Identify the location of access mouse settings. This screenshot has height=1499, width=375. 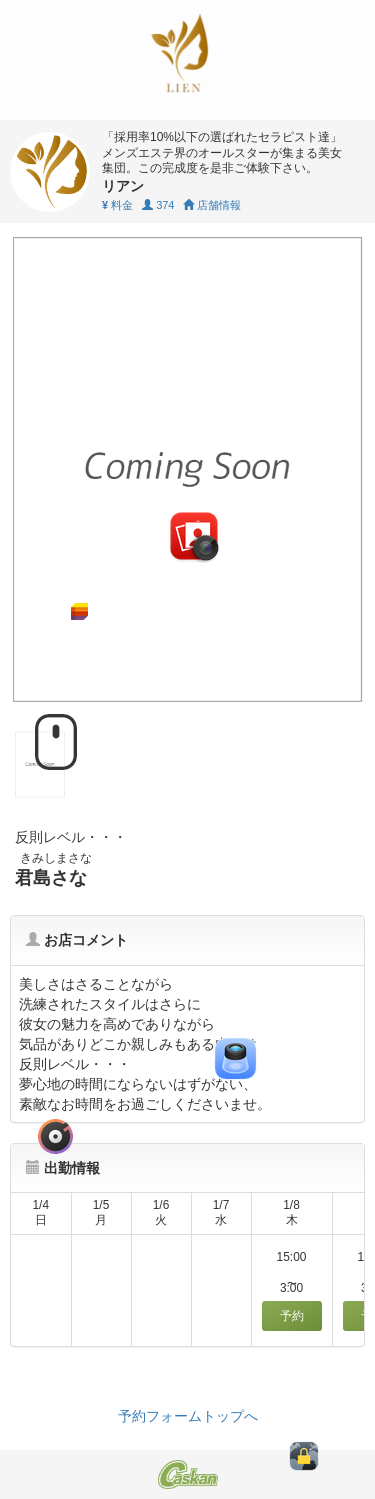
(56, 742).